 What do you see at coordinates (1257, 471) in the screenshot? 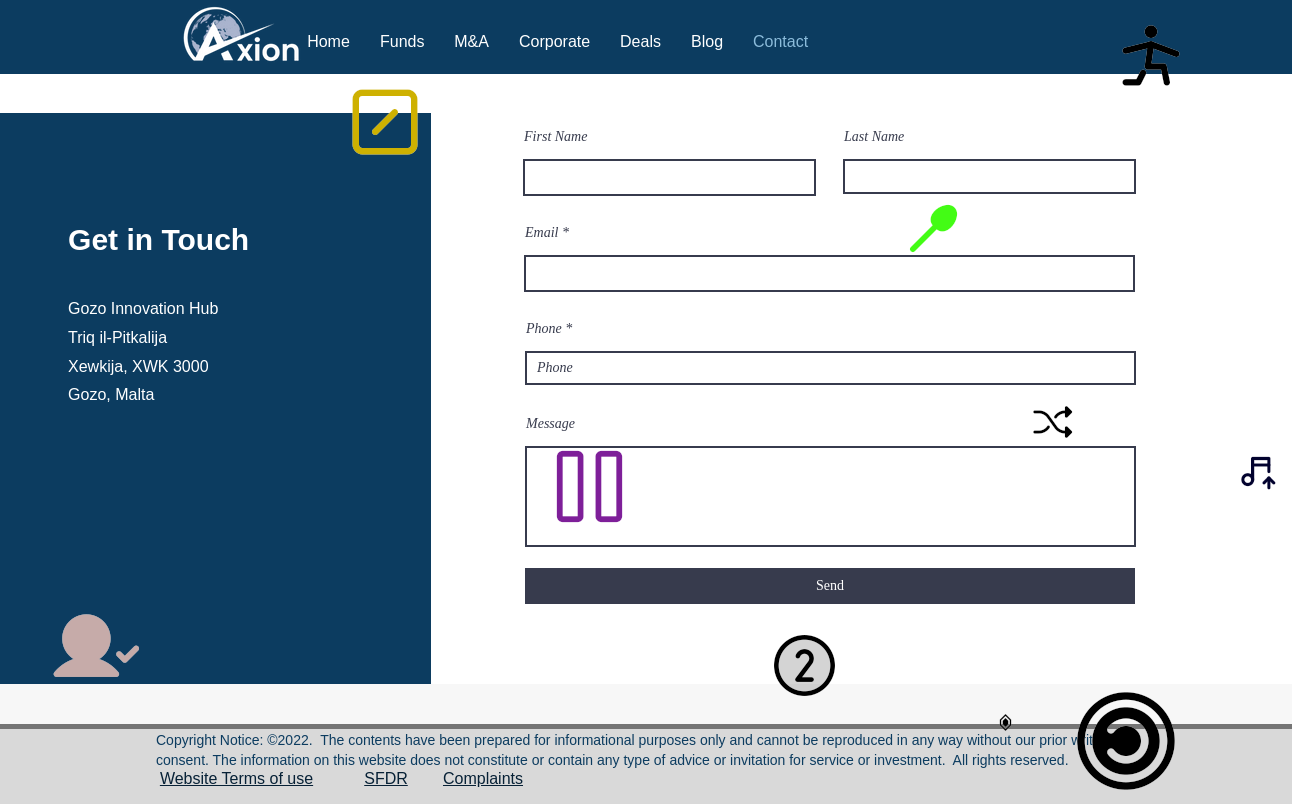
I see `increase music volume` at bounding box center [1257, 471].